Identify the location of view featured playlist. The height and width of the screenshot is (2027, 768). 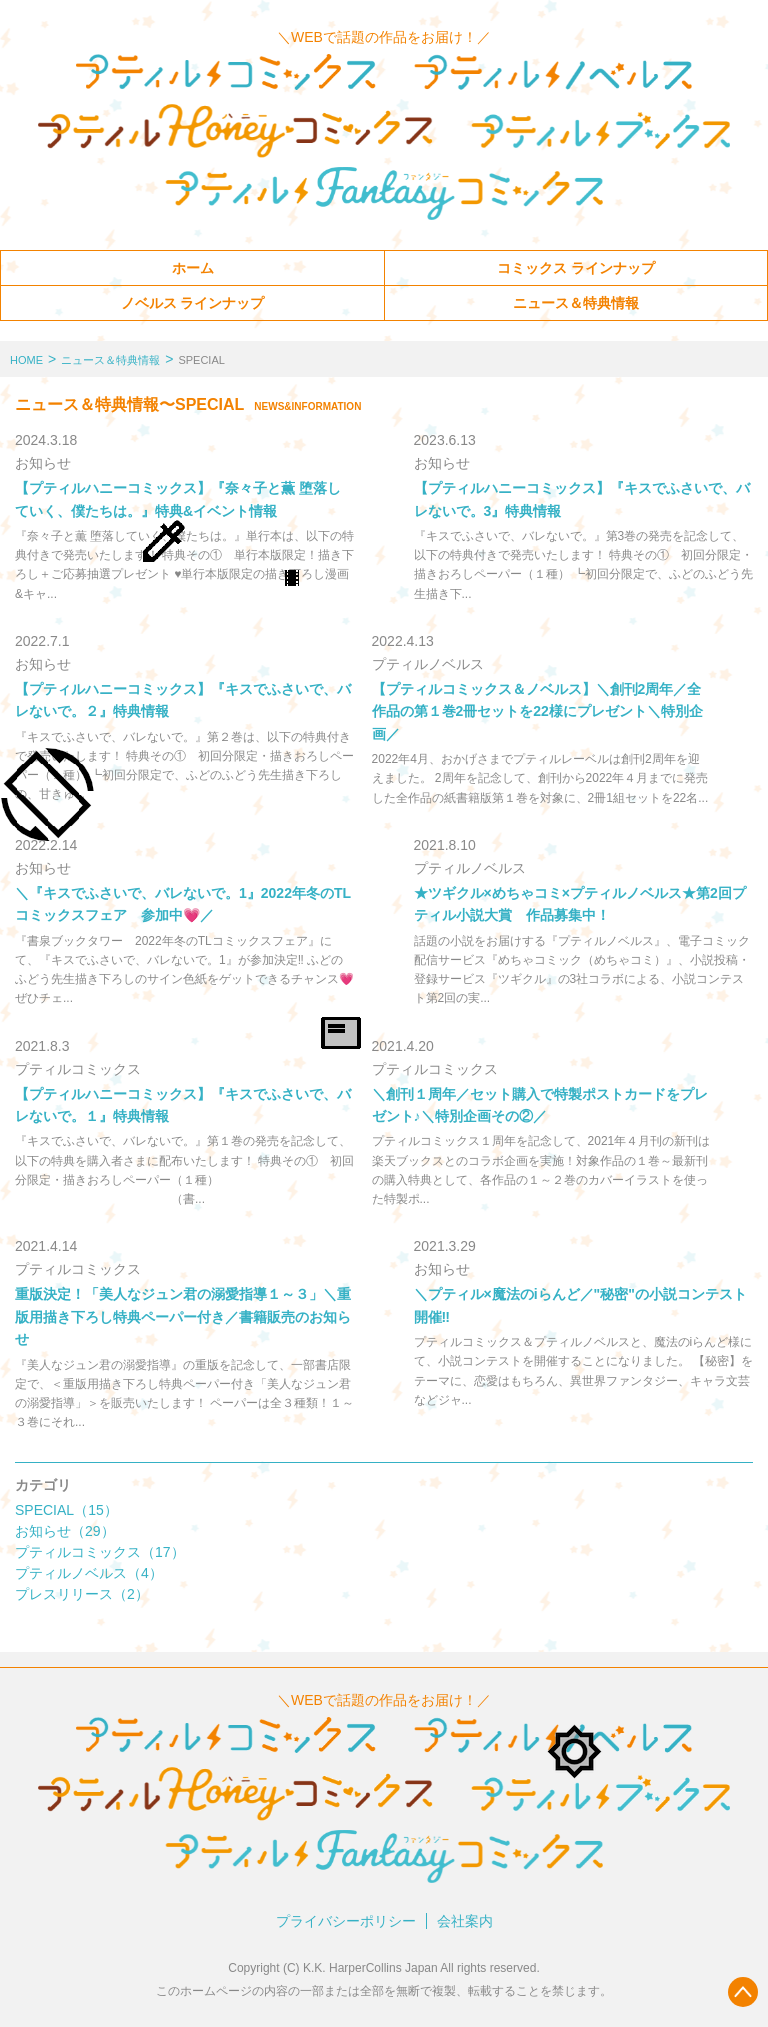
(341, 1033).